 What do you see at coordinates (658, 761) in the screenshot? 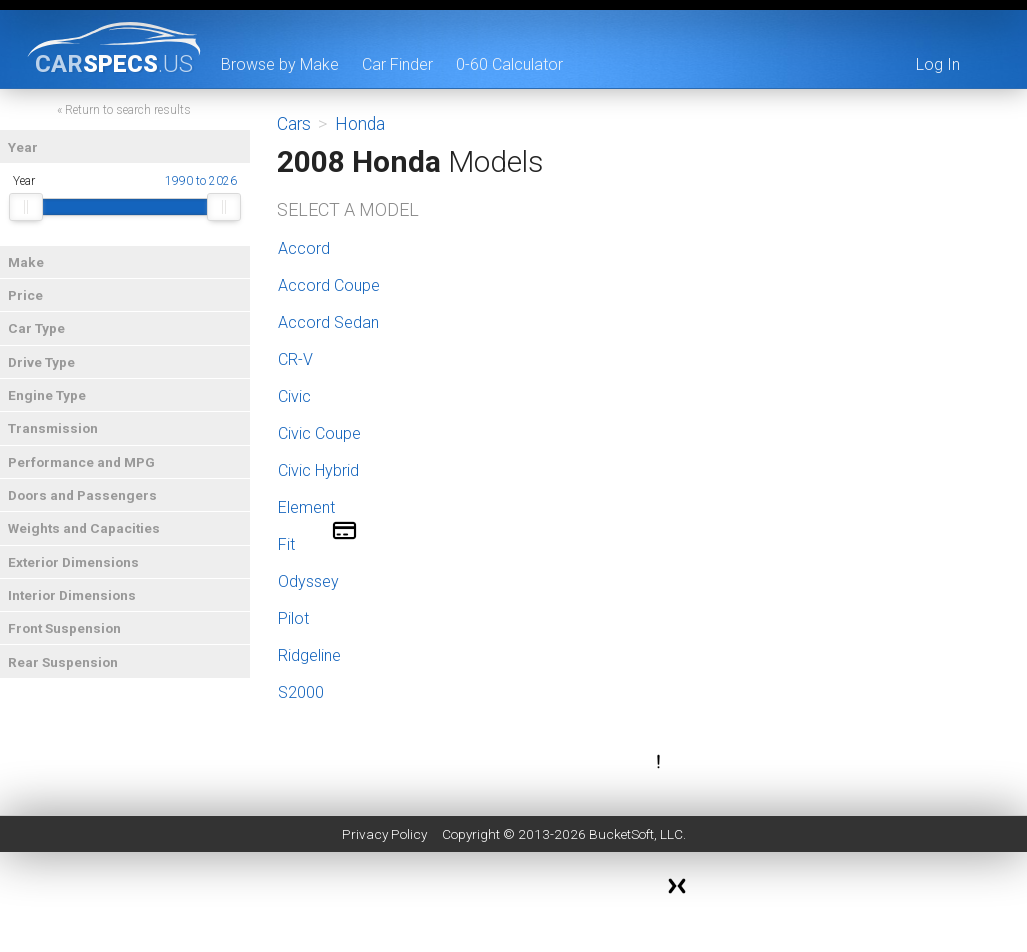
I see `indicates a warning or alert requiring attention` at bounding box center [658, 761].